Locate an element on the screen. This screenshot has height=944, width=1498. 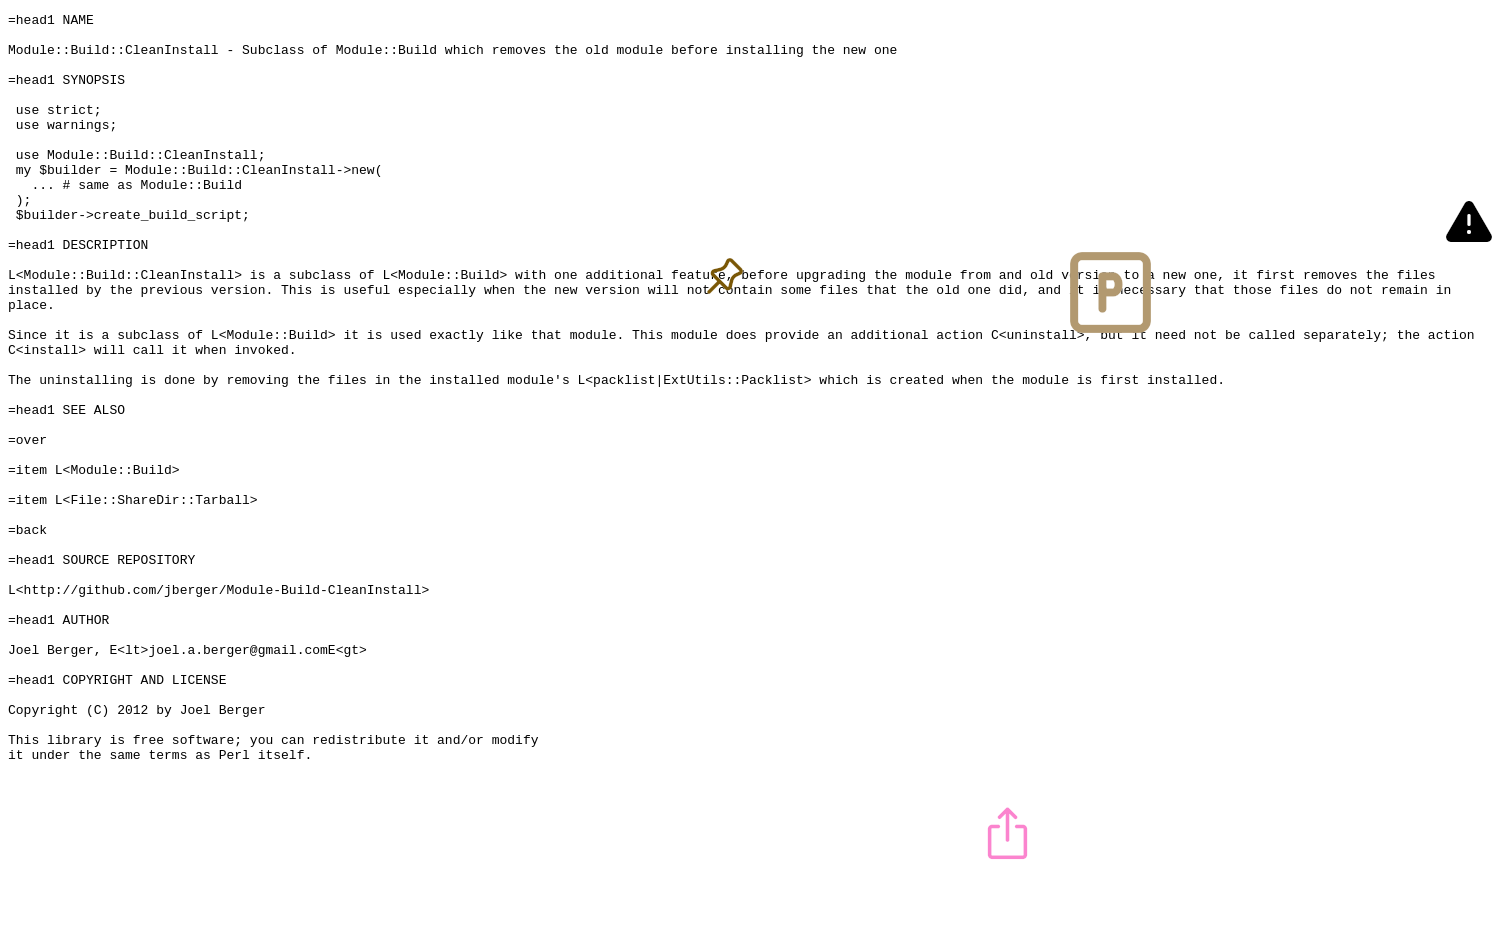
share this content is located at coordinates (1007, 834).